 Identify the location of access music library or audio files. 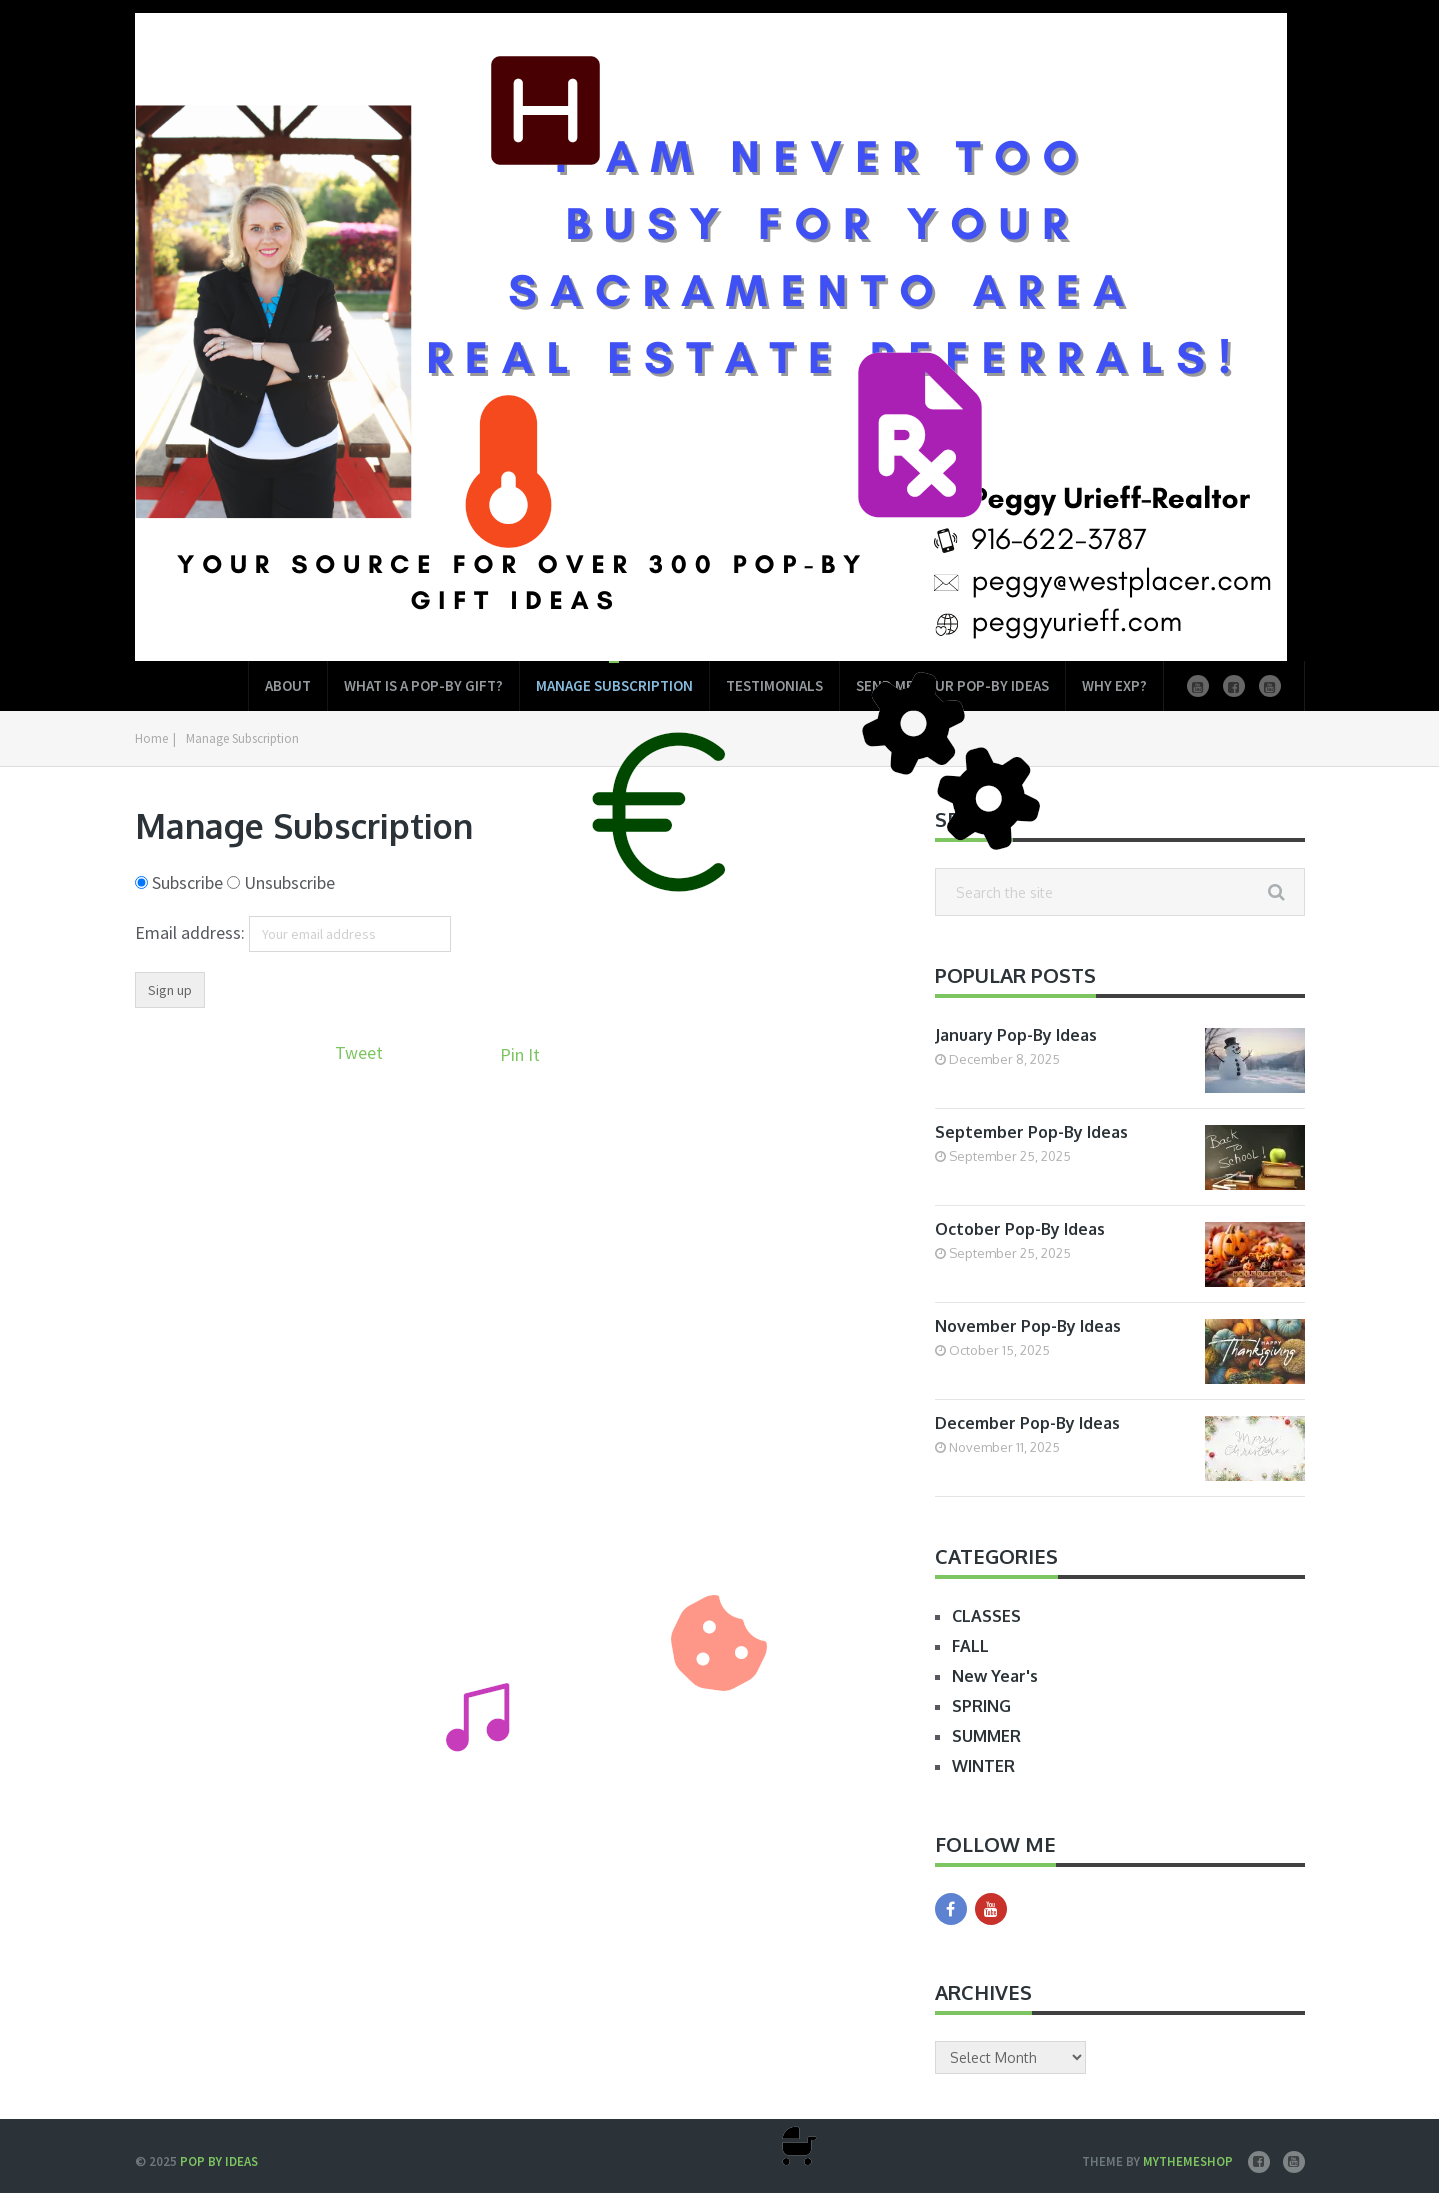
(481, 1718).